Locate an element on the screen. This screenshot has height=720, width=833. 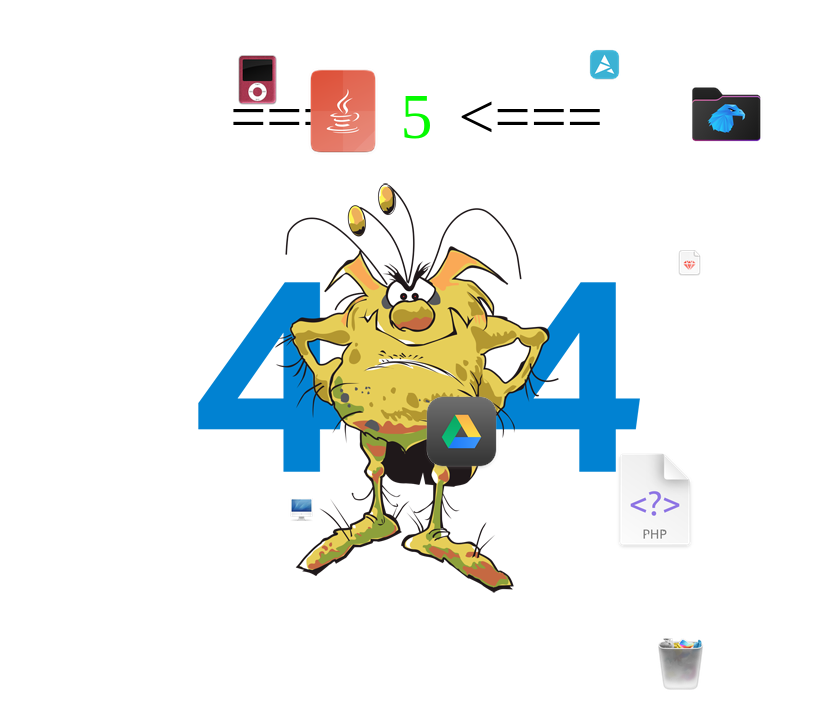
indicates a connected iPod nano device is located at coordinates (257, 68).